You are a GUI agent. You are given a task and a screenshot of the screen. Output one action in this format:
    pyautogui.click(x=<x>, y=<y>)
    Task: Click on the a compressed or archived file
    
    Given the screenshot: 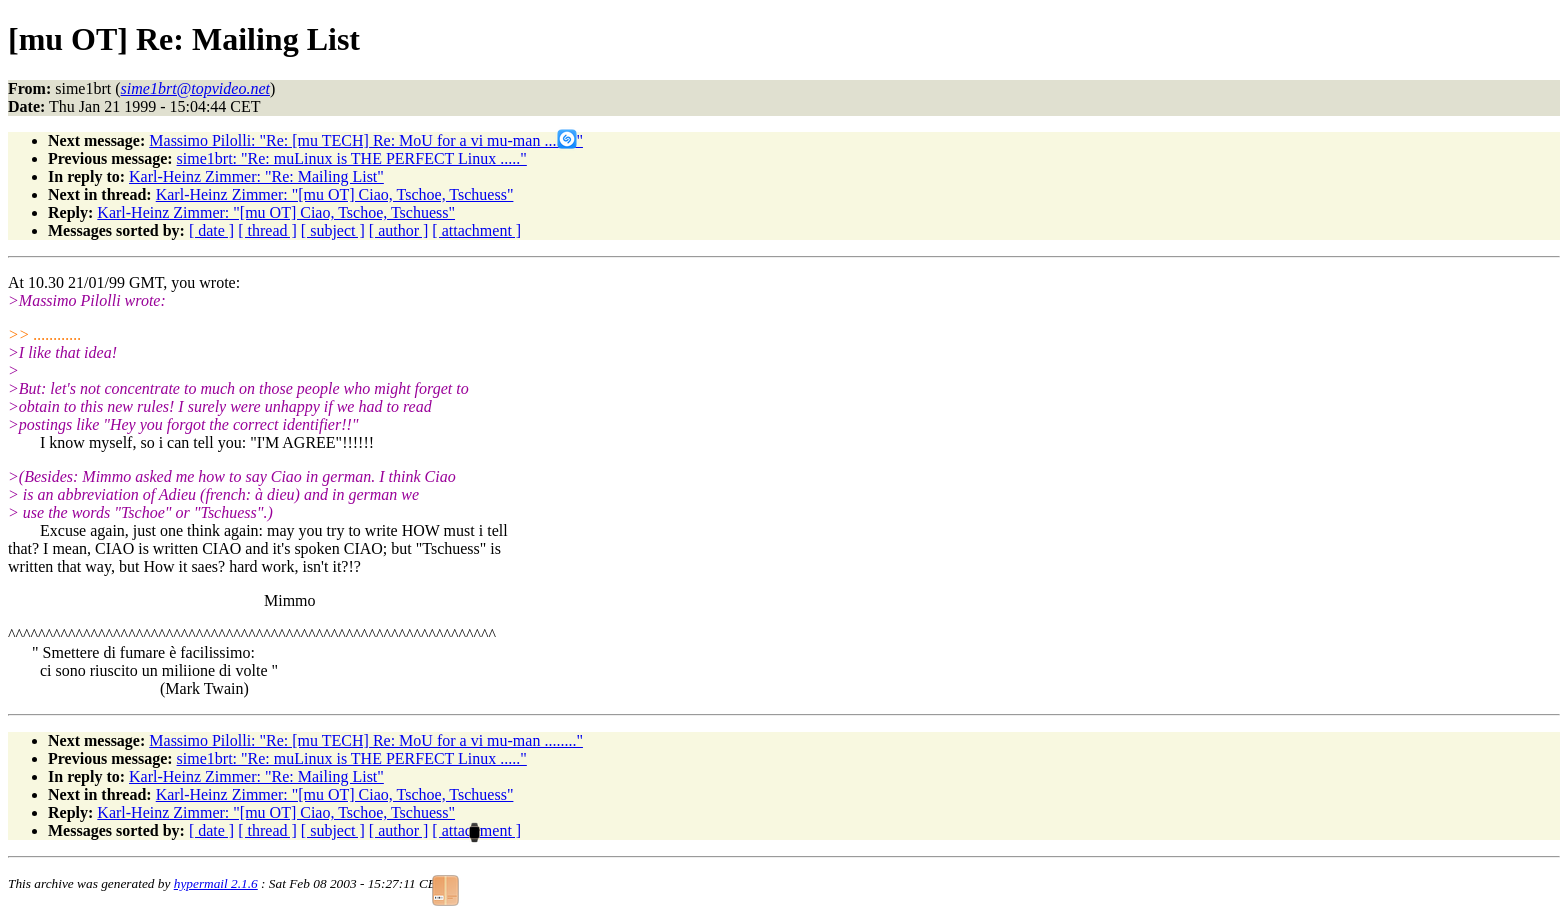 What is the action you would take?
    pyautogui.click(x=445, y=890)
    